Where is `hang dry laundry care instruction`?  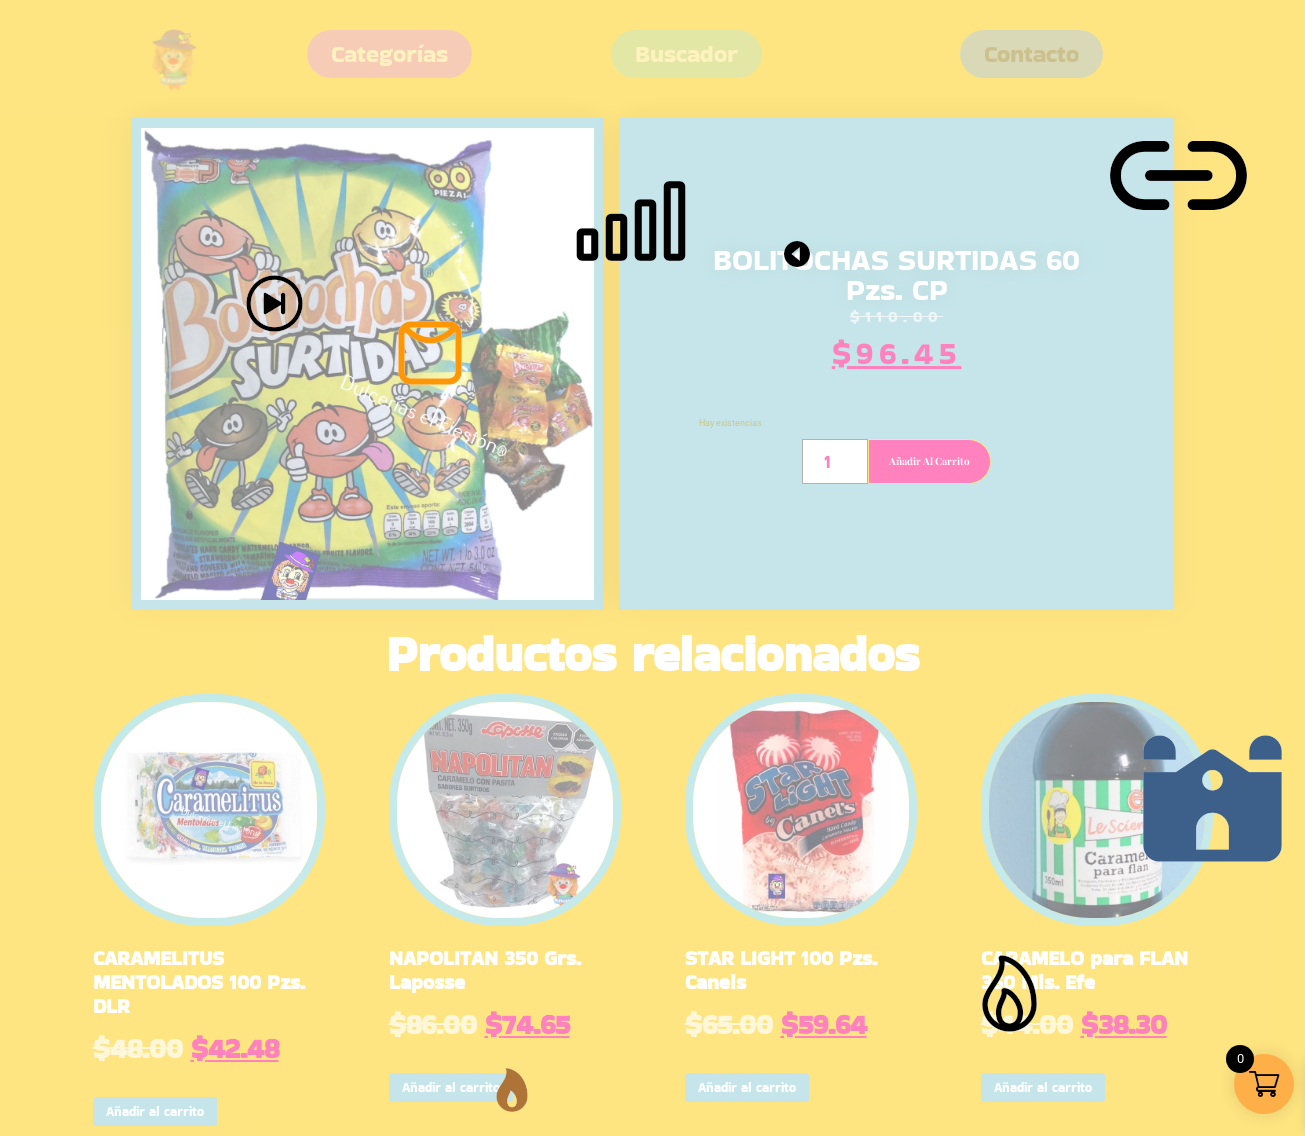 hang dry laundry care instruction is located at coordinates (430, 353).